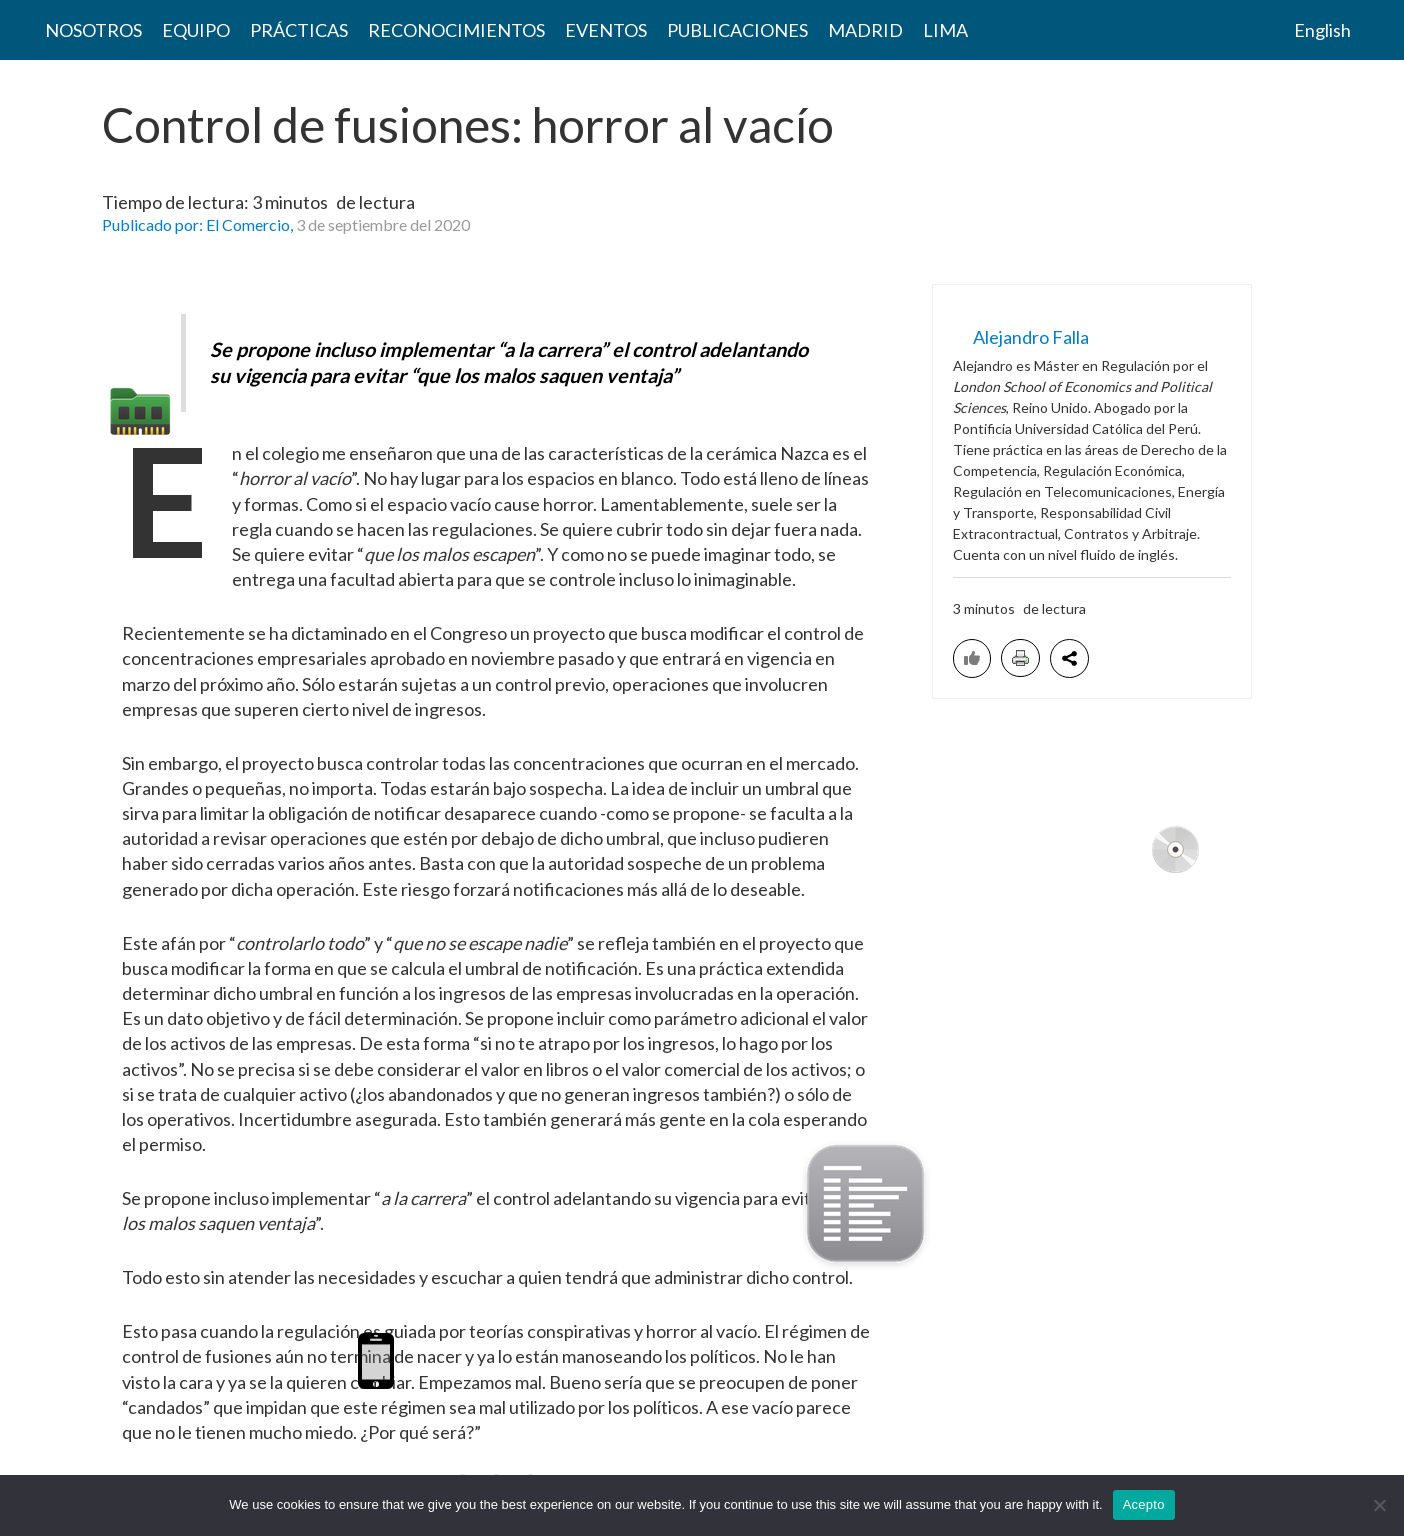 The height and width of the screenshot is (1536, 1404). Describe the element at coordinates (1175, 849) in the screenshot. I see `indicates a CD-RW (rewritable disc) drive or media` at that location.